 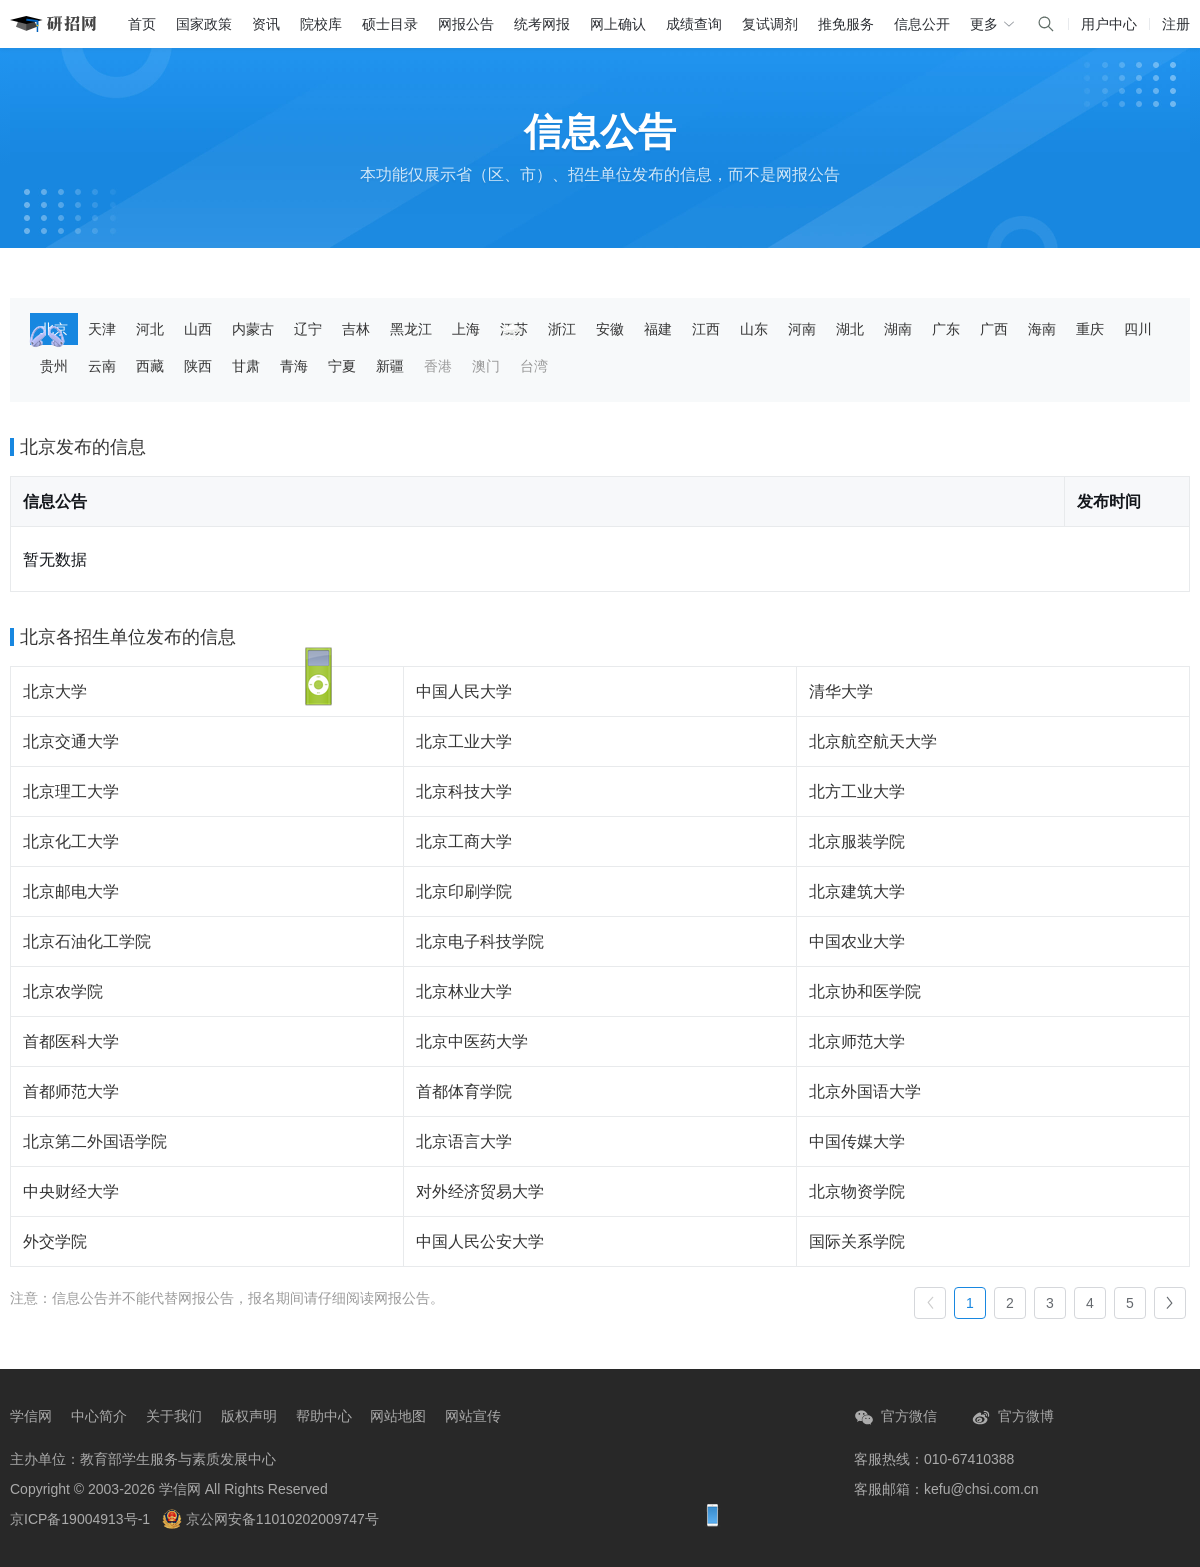 What do you see at coordinates (47, 338) in the screenshot?
I see `connect beats wireless earbuds via bluetooth` at bounding box center [47, 338].